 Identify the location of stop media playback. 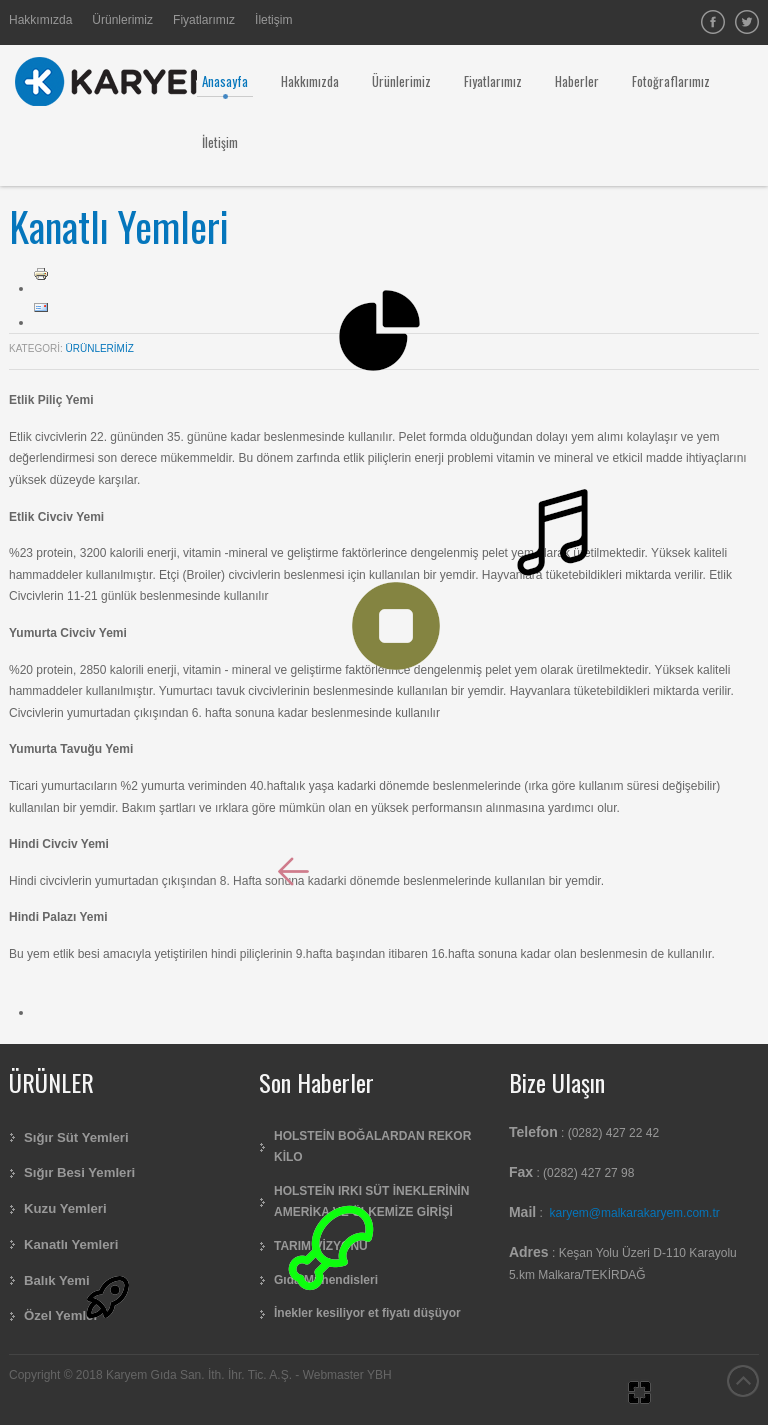
(396, 626).